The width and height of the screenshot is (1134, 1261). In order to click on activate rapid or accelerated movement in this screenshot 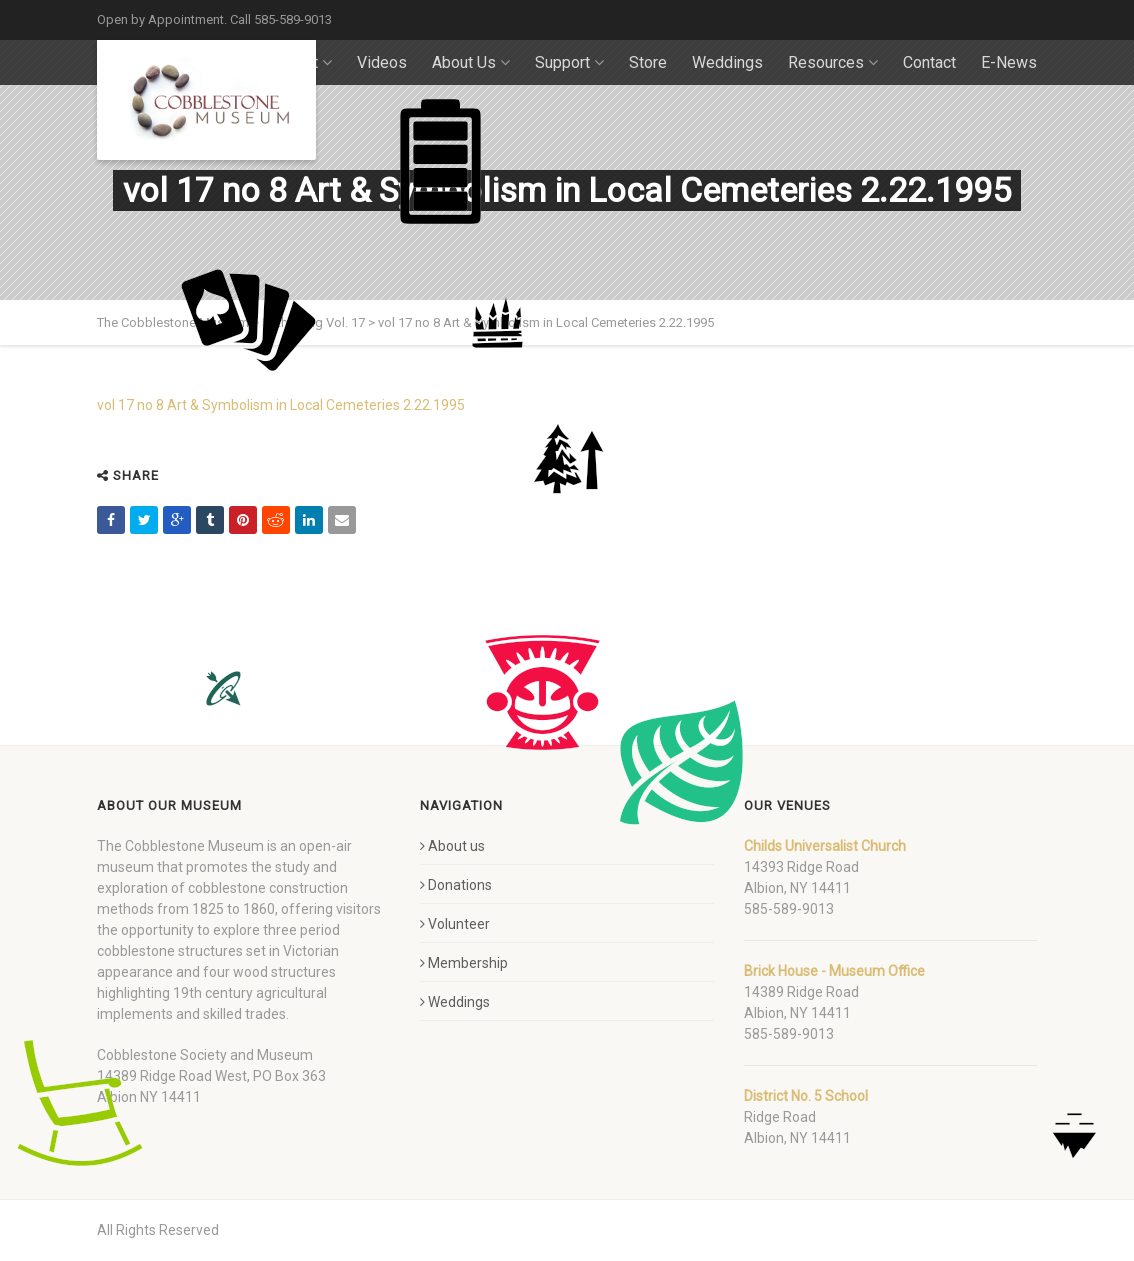, I will do `click(223, 688)`.